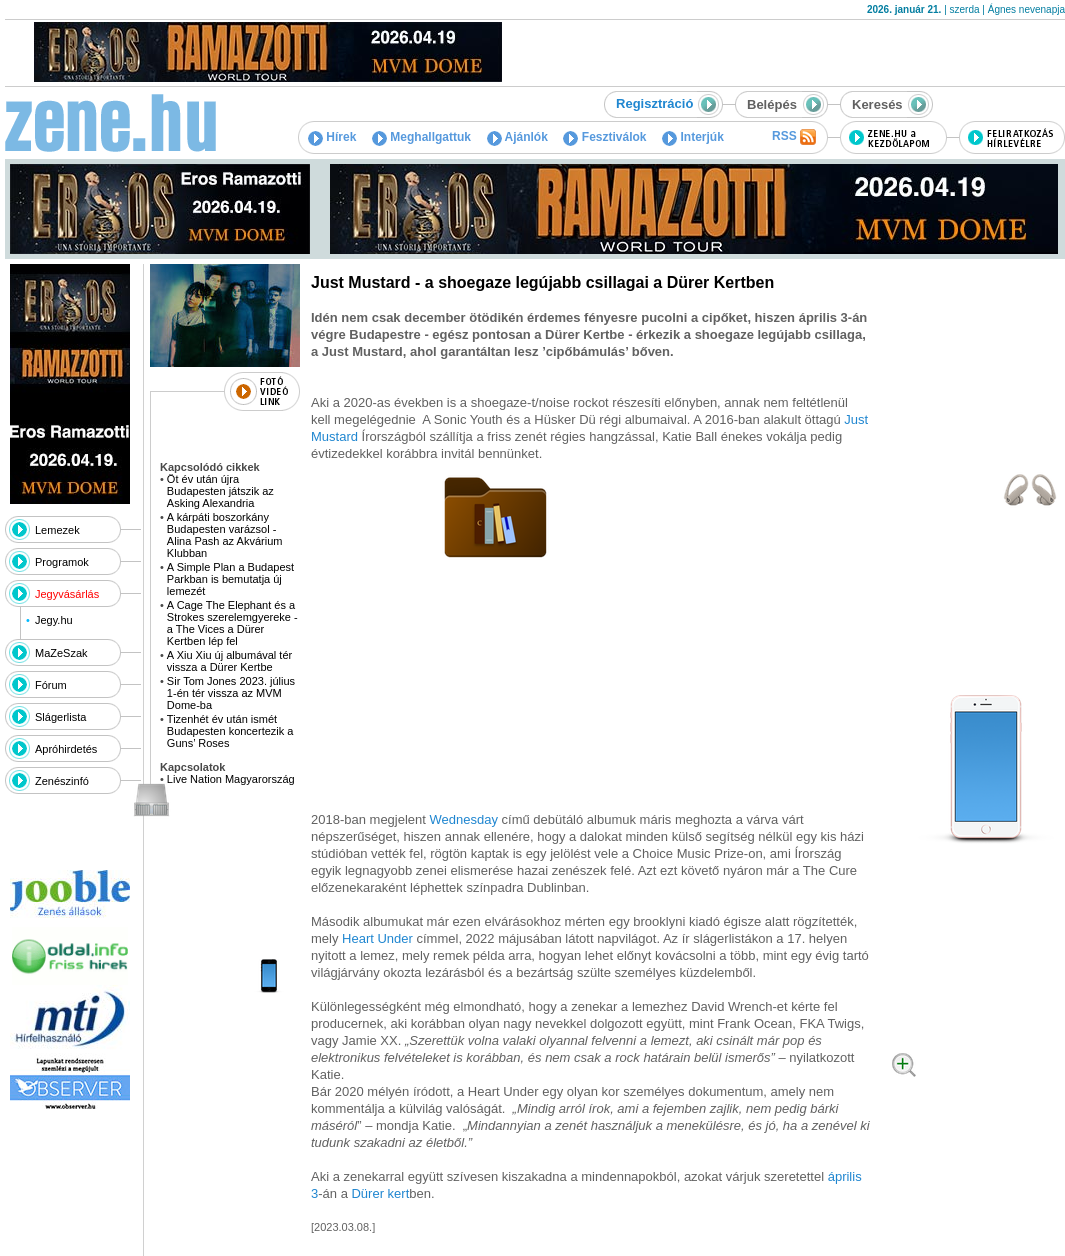 This screenshot has height=1256, width=1065. I want to click on open calibre e-book library folder, so click(495, 520).